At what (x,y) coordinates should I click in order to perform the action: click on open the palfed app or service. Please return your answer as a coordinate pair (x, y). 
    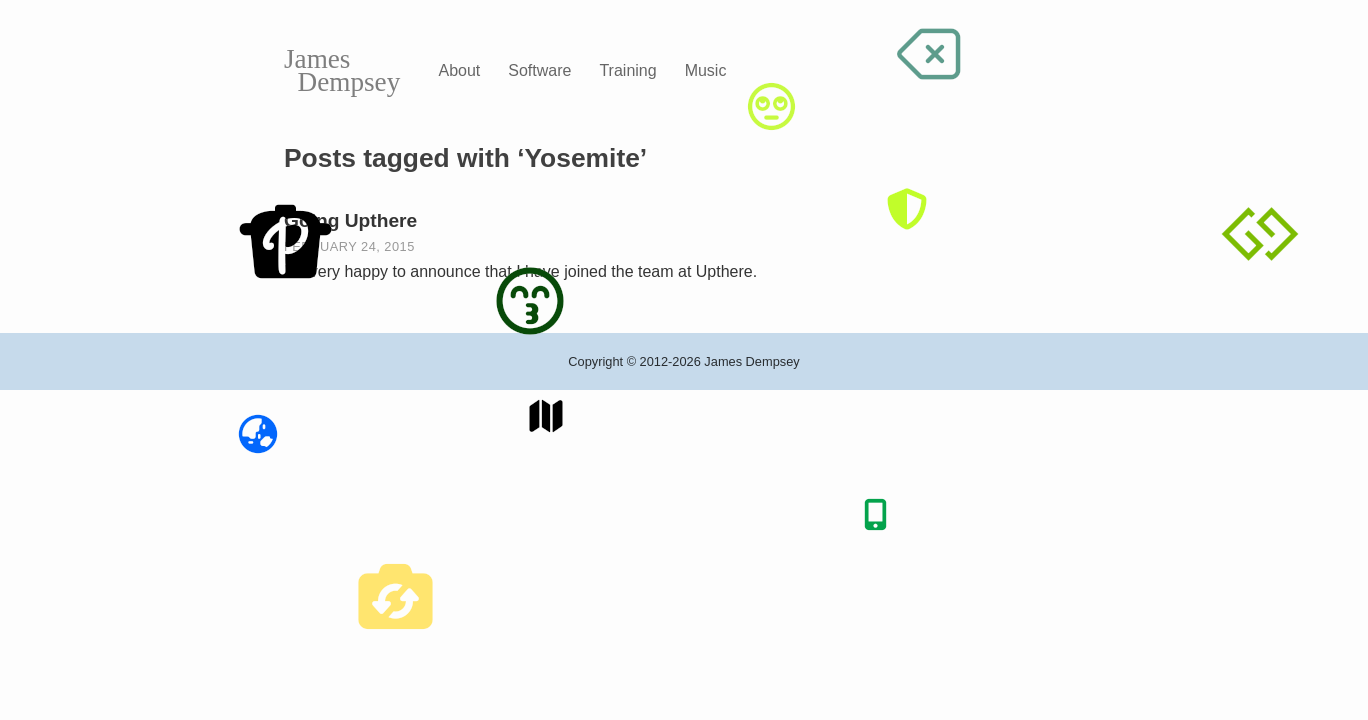
    Looking at the image, I should click on (285, 241).